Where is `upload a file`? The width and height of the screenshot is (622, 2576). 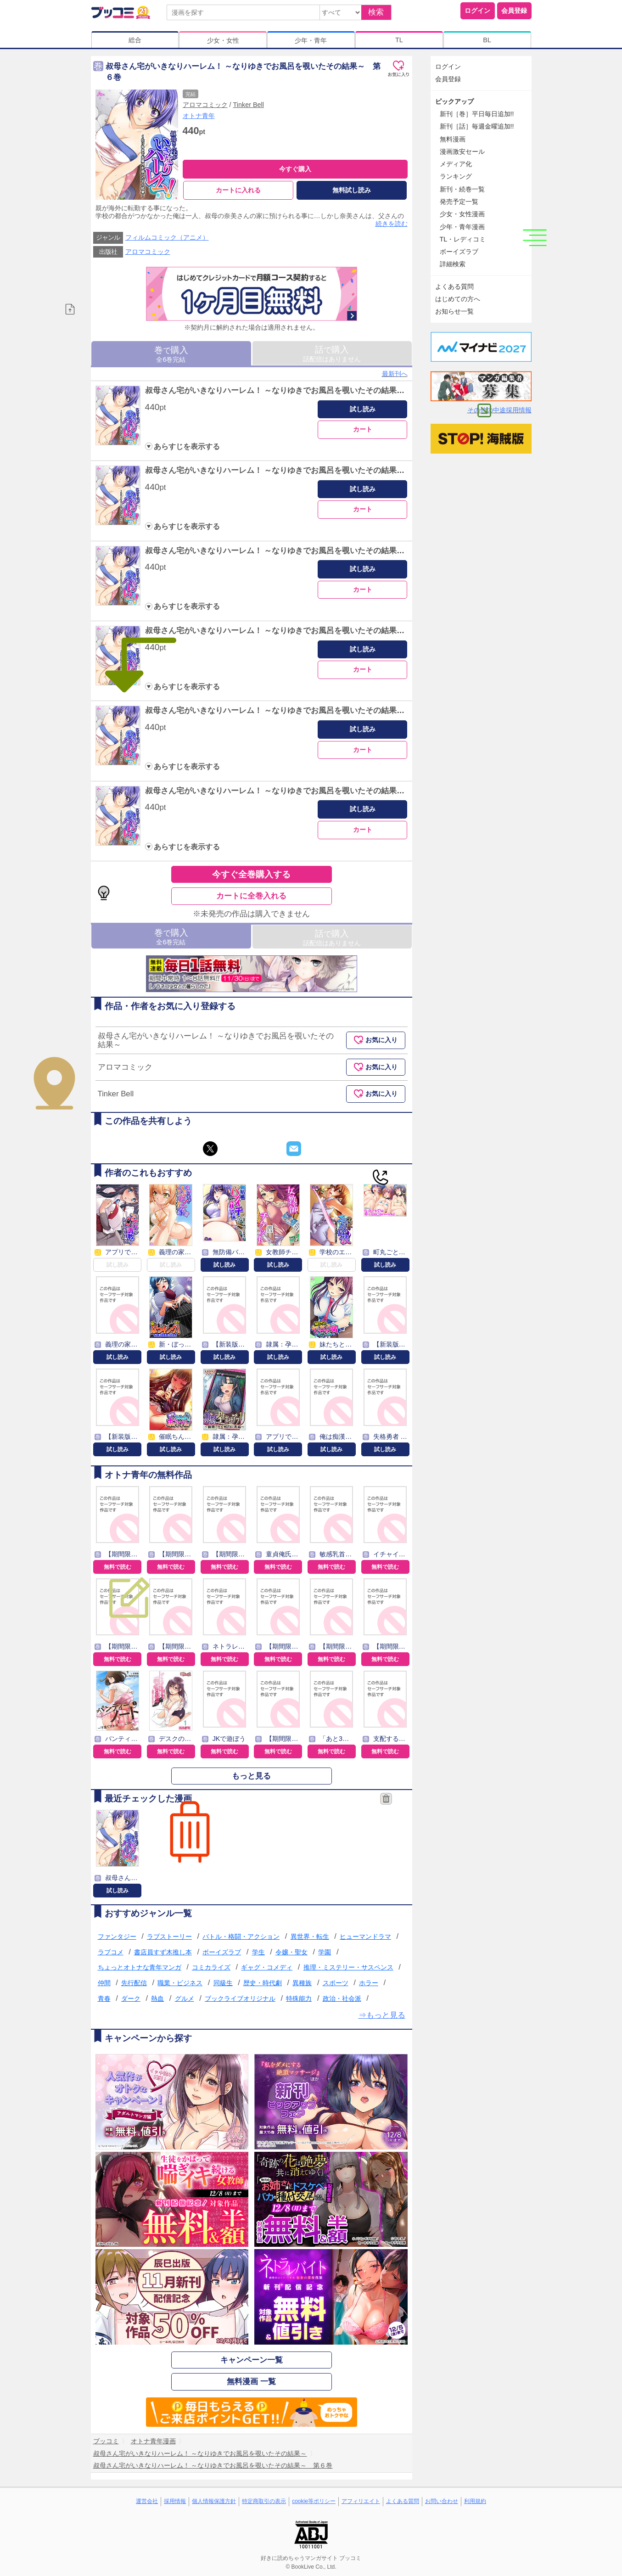 upload a file is located at coordinates (70, 309).